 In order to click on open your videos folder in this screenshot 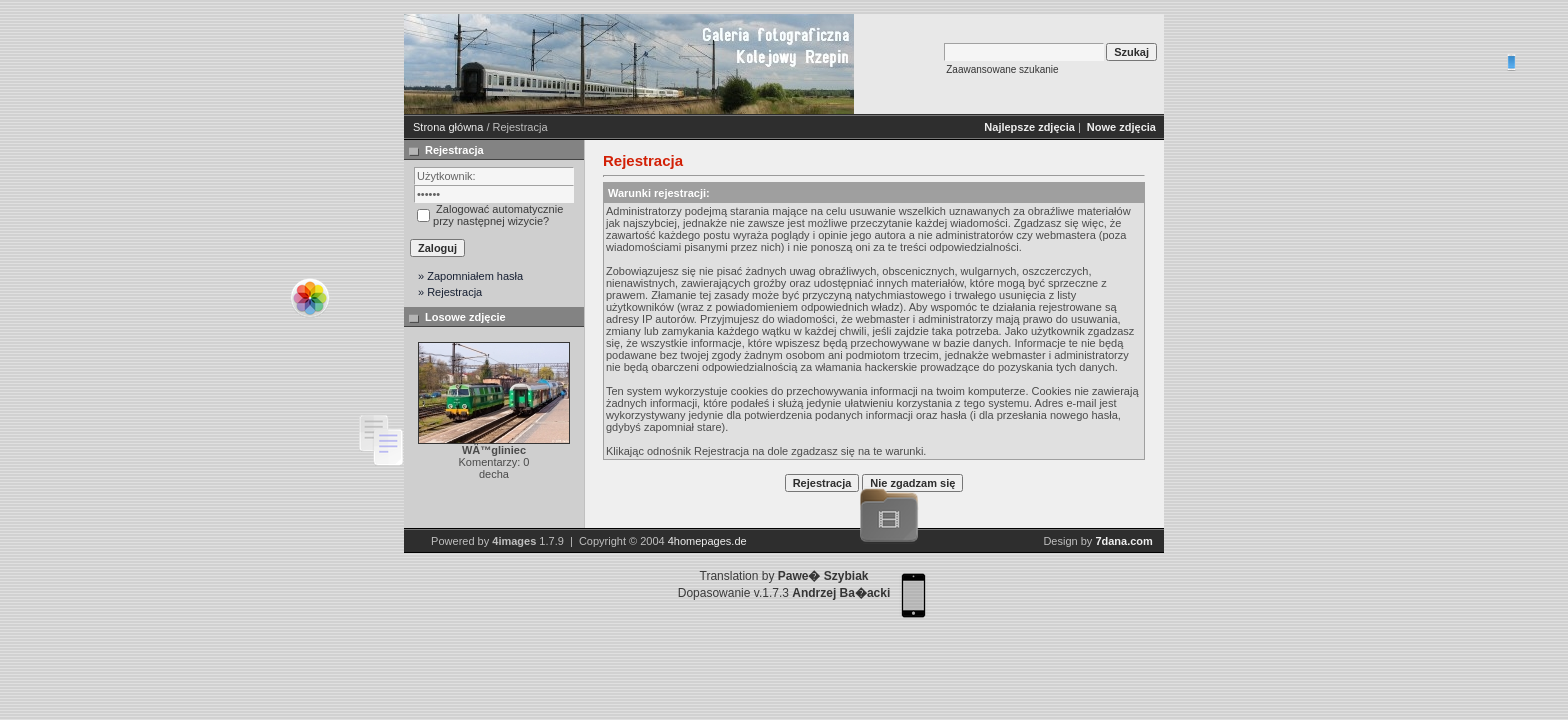, I will do `click(889, 515)`.